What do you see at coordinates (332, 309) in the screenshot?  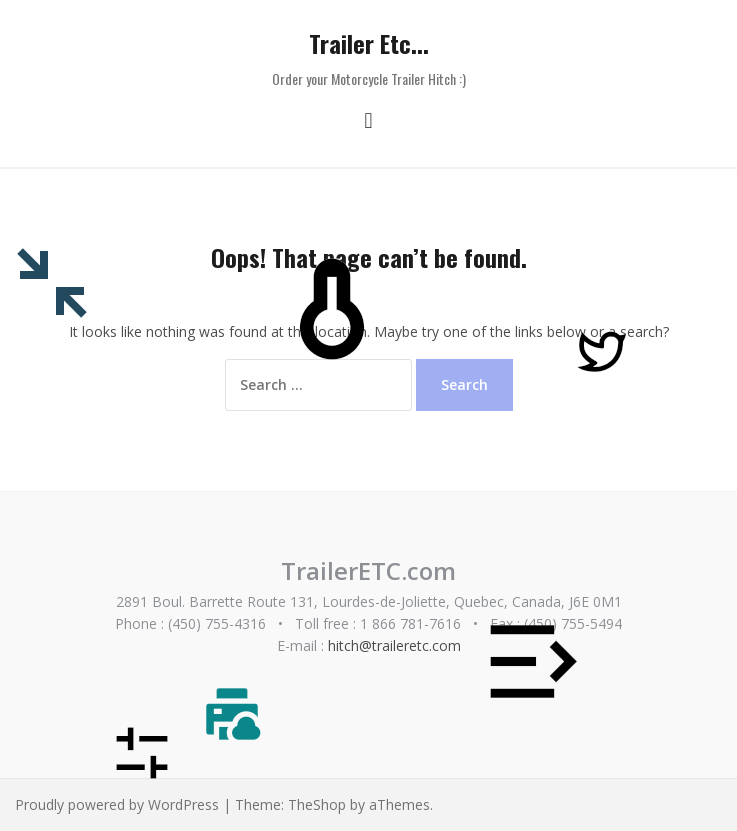 I see `indicates high temperature or heat warning` at bounding box center [332, 309].